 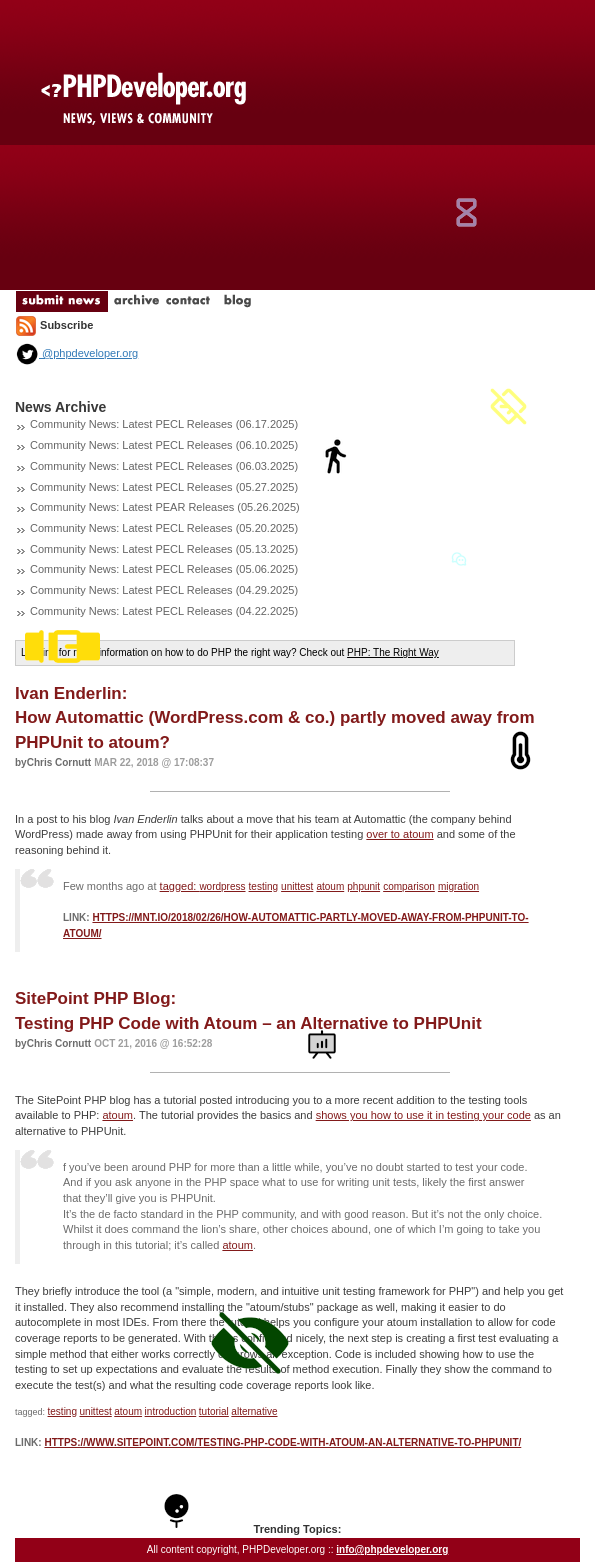 What do you see at coordinates (508, 406) in the screenshot?
I see `navigation or directions unavailable` at bounding box center [508, 406].